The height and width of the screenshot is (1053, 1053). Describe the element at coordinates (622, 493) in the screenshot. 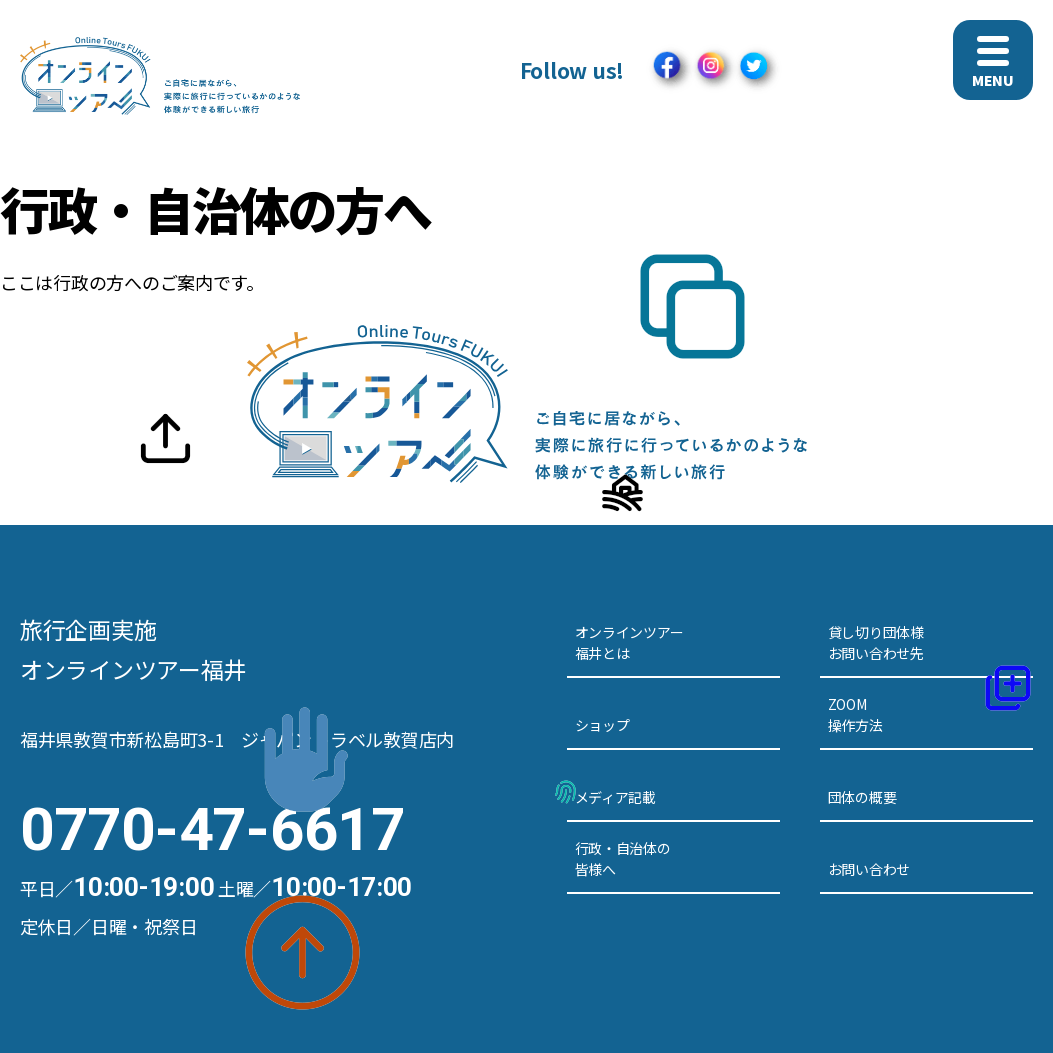

I see `access farm or agricultural settings` at that location.